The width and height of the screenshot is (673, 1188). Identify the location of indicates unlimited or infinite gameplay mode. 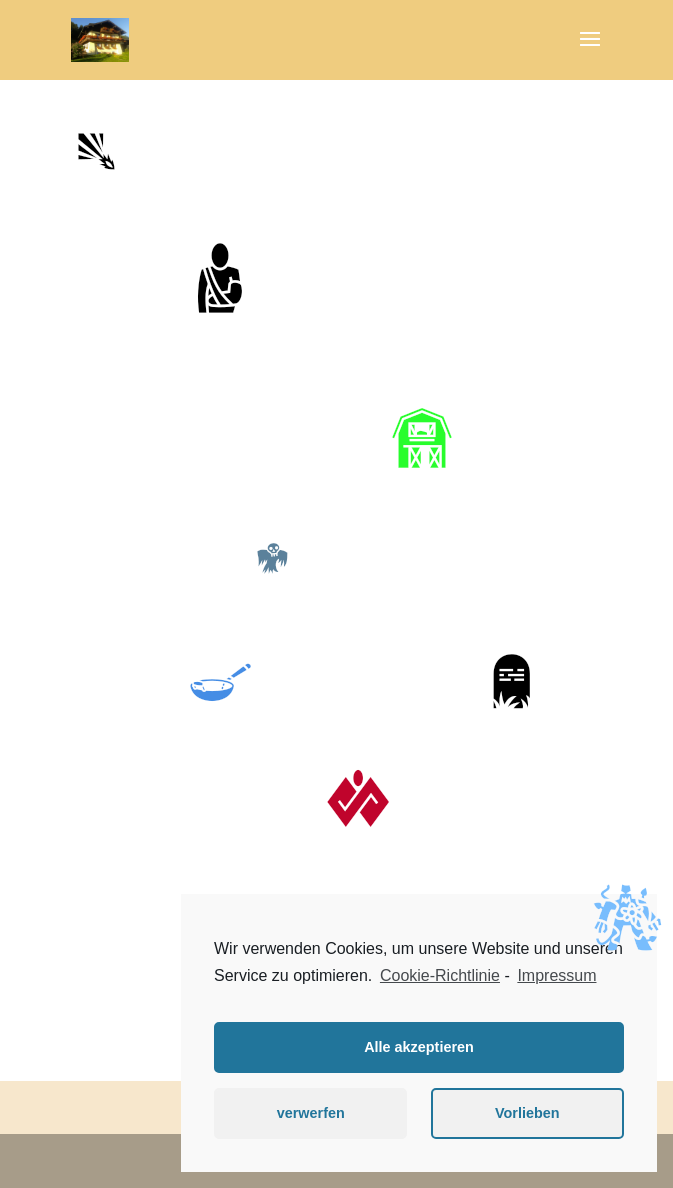
(358, 801).